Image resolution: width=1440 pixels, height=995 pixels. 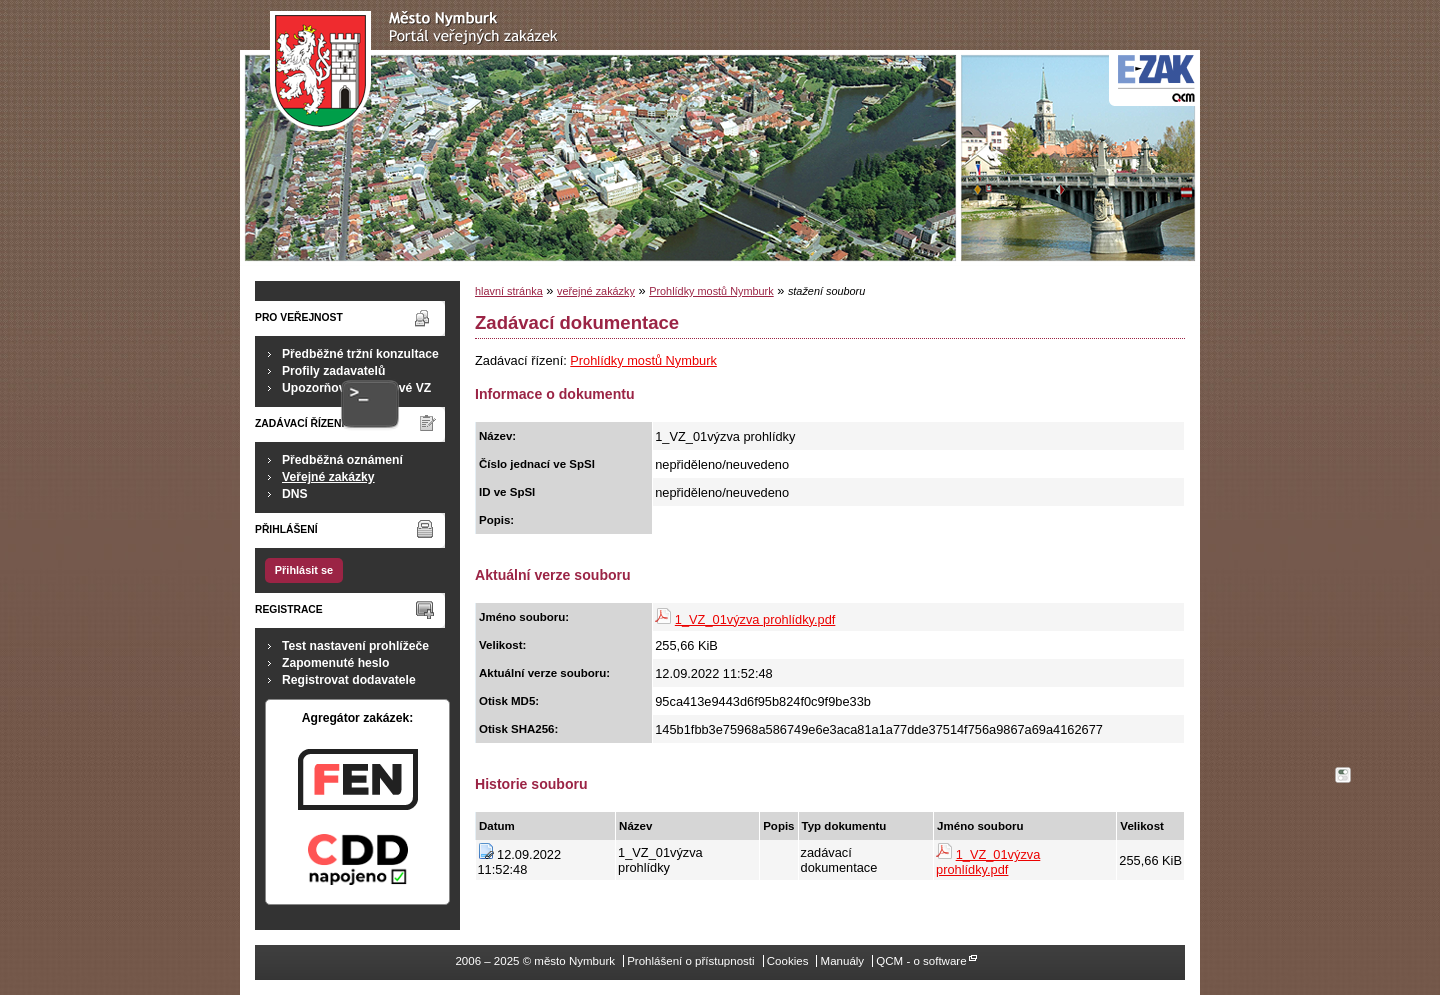 What do you see at coordinates (1343, 775) in the screenshot?
I see `open unity tweak tool settings` at bounding box center [1343, 775].